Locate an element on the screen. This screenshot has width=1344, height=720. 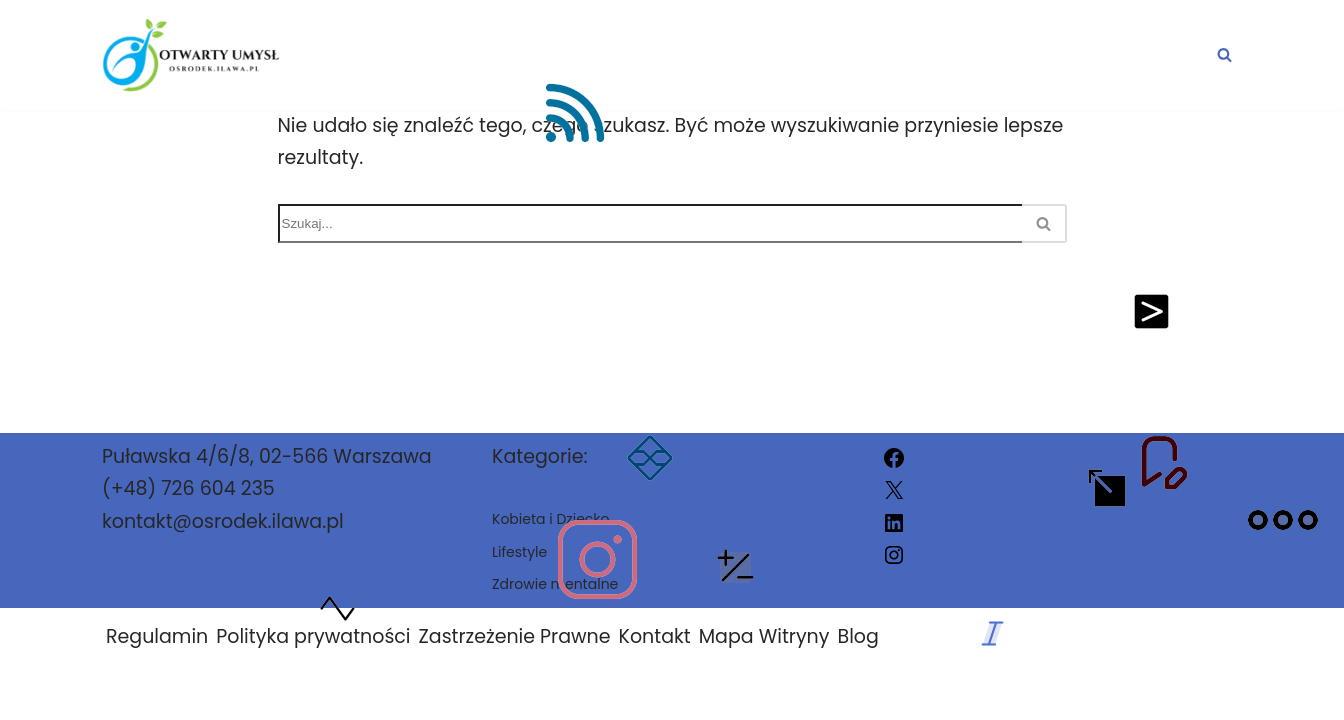
open Instagram app is located at coordinates (597, 559).